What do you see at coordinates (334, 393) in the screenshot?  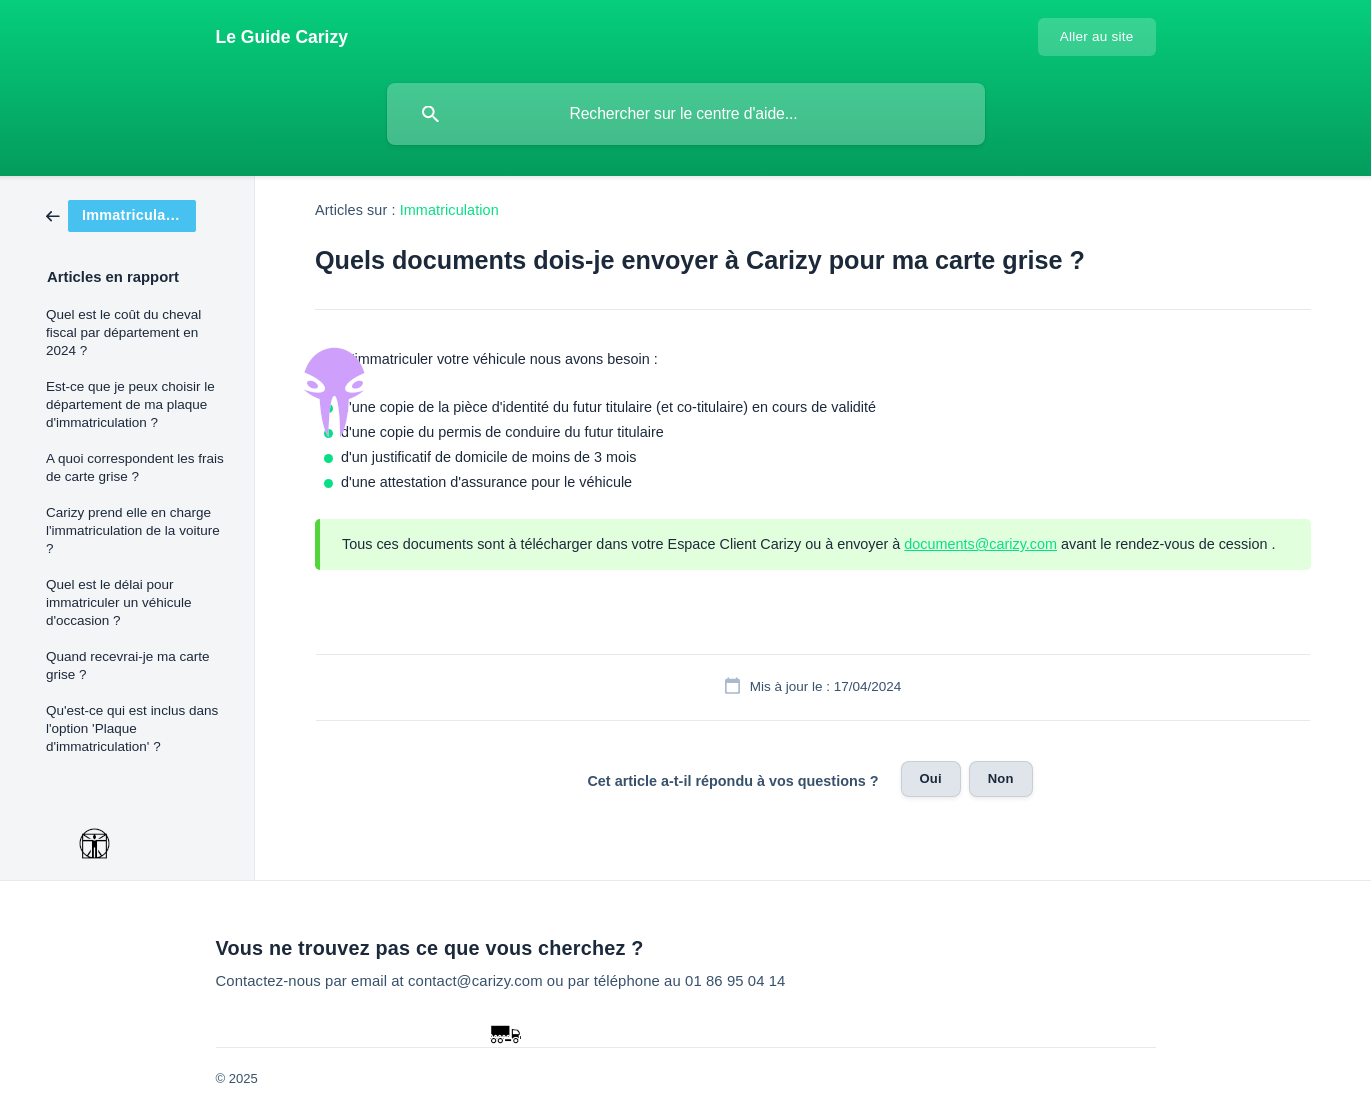 I see `alien or extraterrestrial enemy indicator` at bounding box center [334, 393].